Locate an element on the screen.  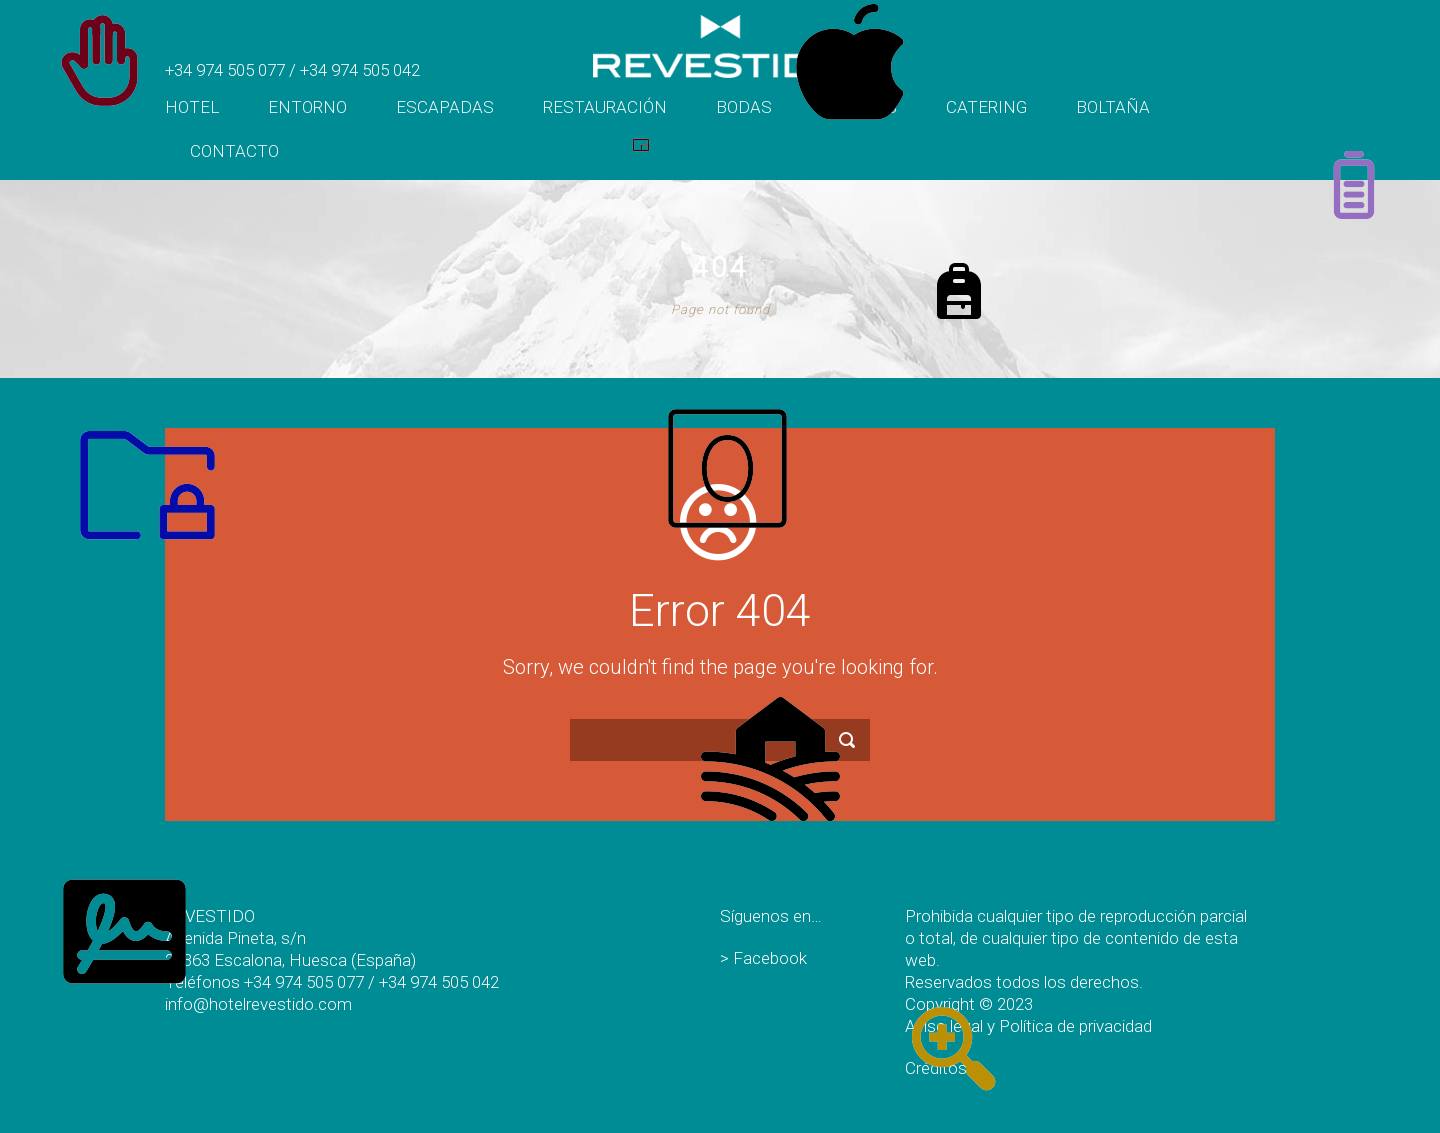
add your signature to a document is located at coordinates (124, 931).